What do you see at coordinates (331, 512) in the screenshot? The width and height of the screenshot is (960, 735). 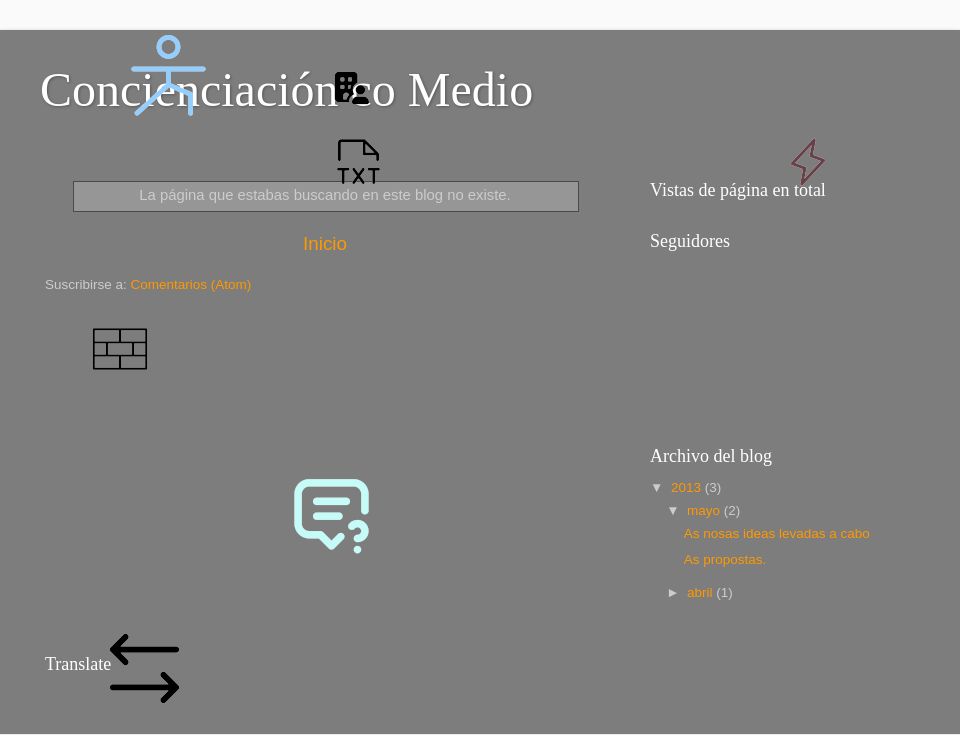 I see `access help or FAQ chat` at bounding box center [331, 512].